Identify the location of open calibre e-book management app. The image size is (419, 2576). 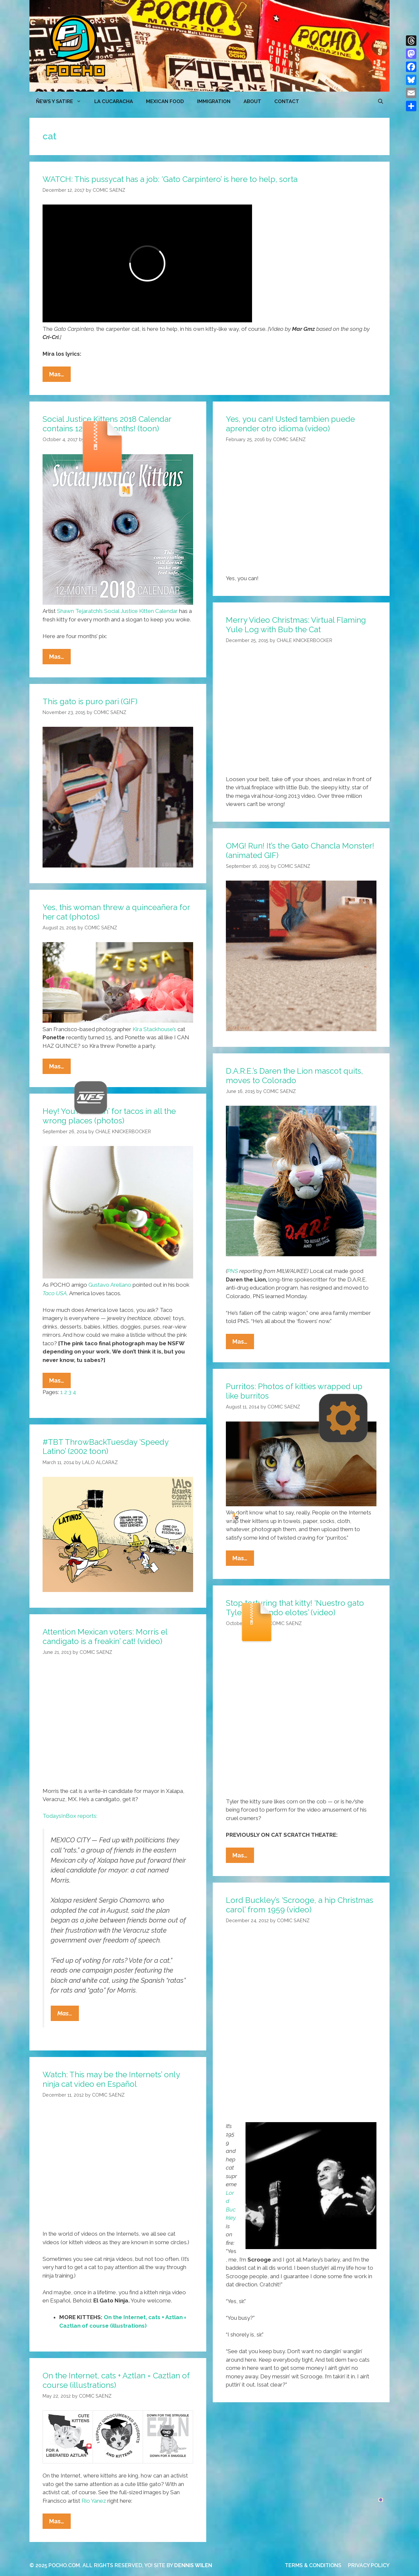
(235, 1516).